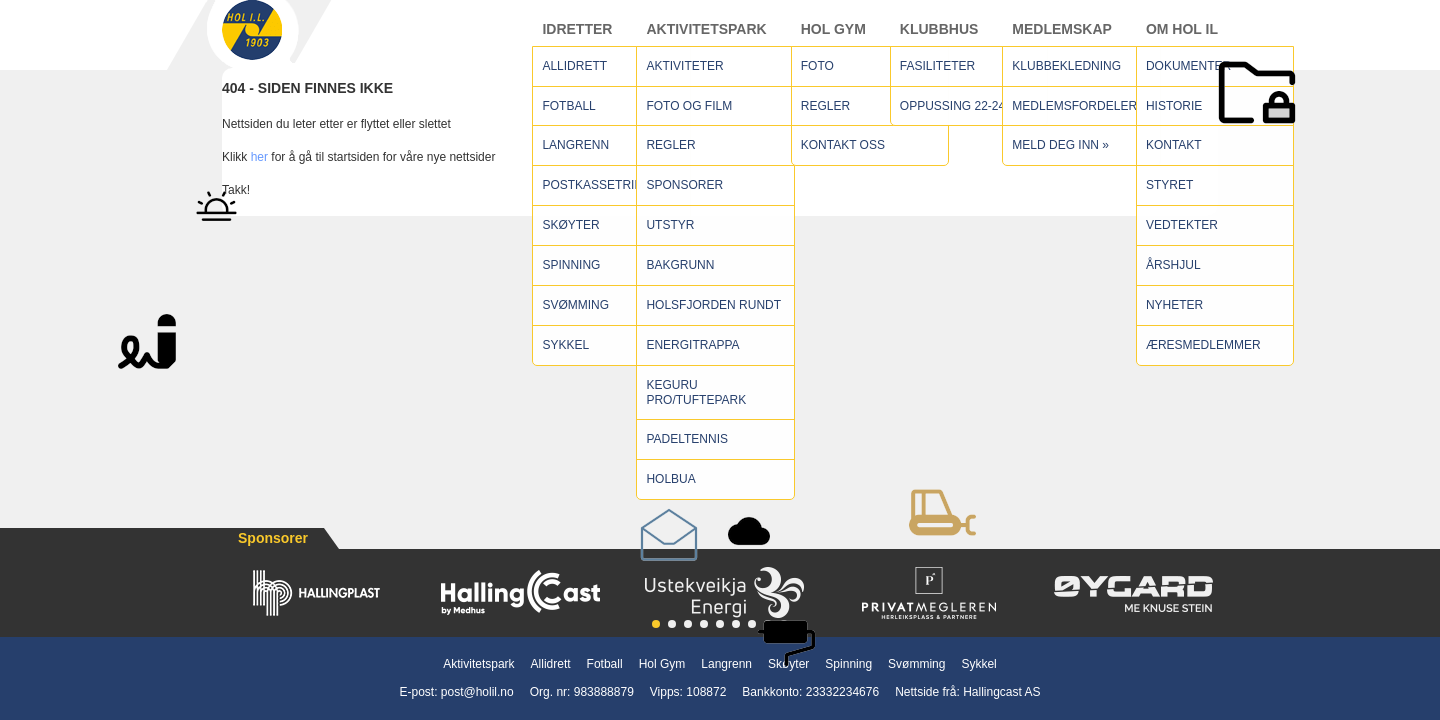 The height and width of the screenshot is (720, 1440). What do you see at coordinates (942, 512) in the screenshot?
I see `construction or building feature` at bounding box center [942, 512].